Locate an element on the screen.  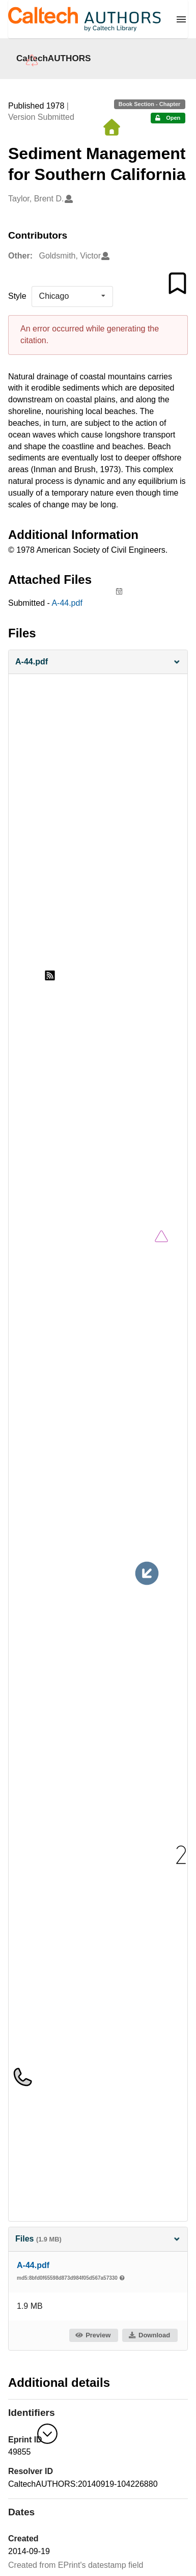
play or start media content is located at coordinates (161, 1237).